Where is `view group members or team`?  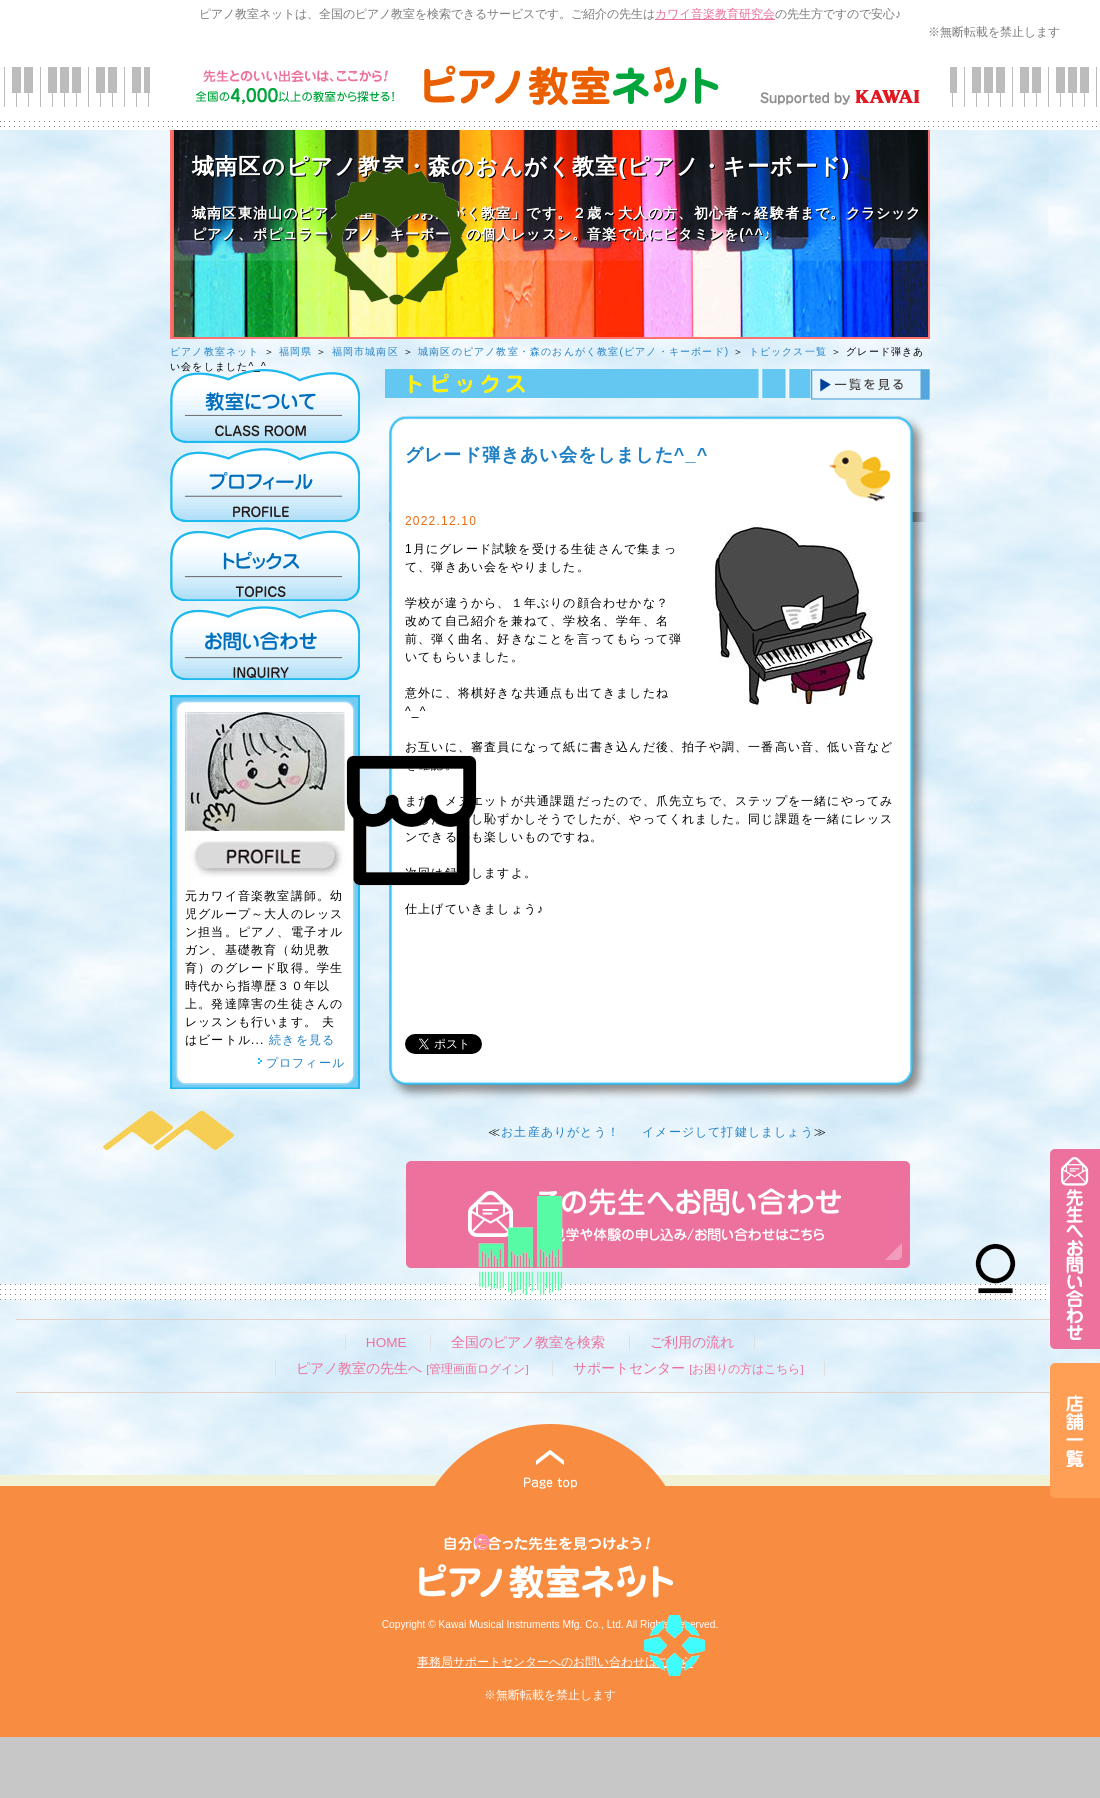
view group members or team is located at coordinates (482, 1542).